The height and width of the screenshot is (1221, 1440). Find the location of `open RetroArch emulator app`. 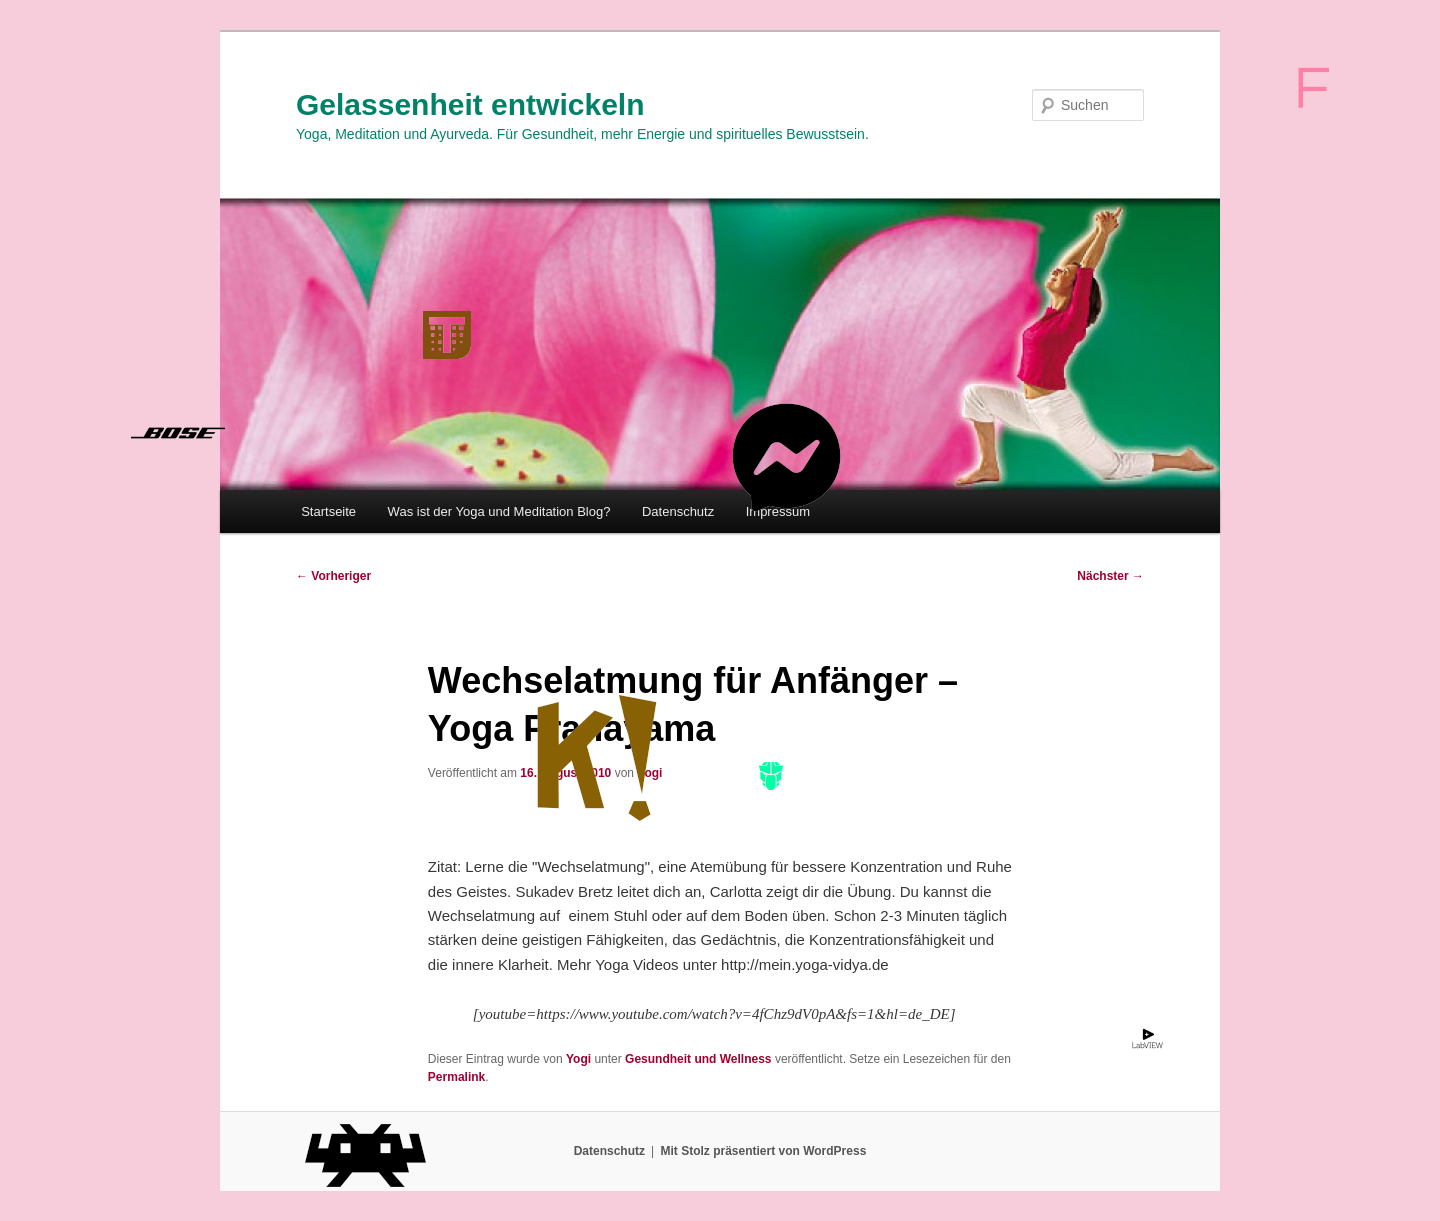

open RetroArch emulator app is located at coordinates (365, 1155).